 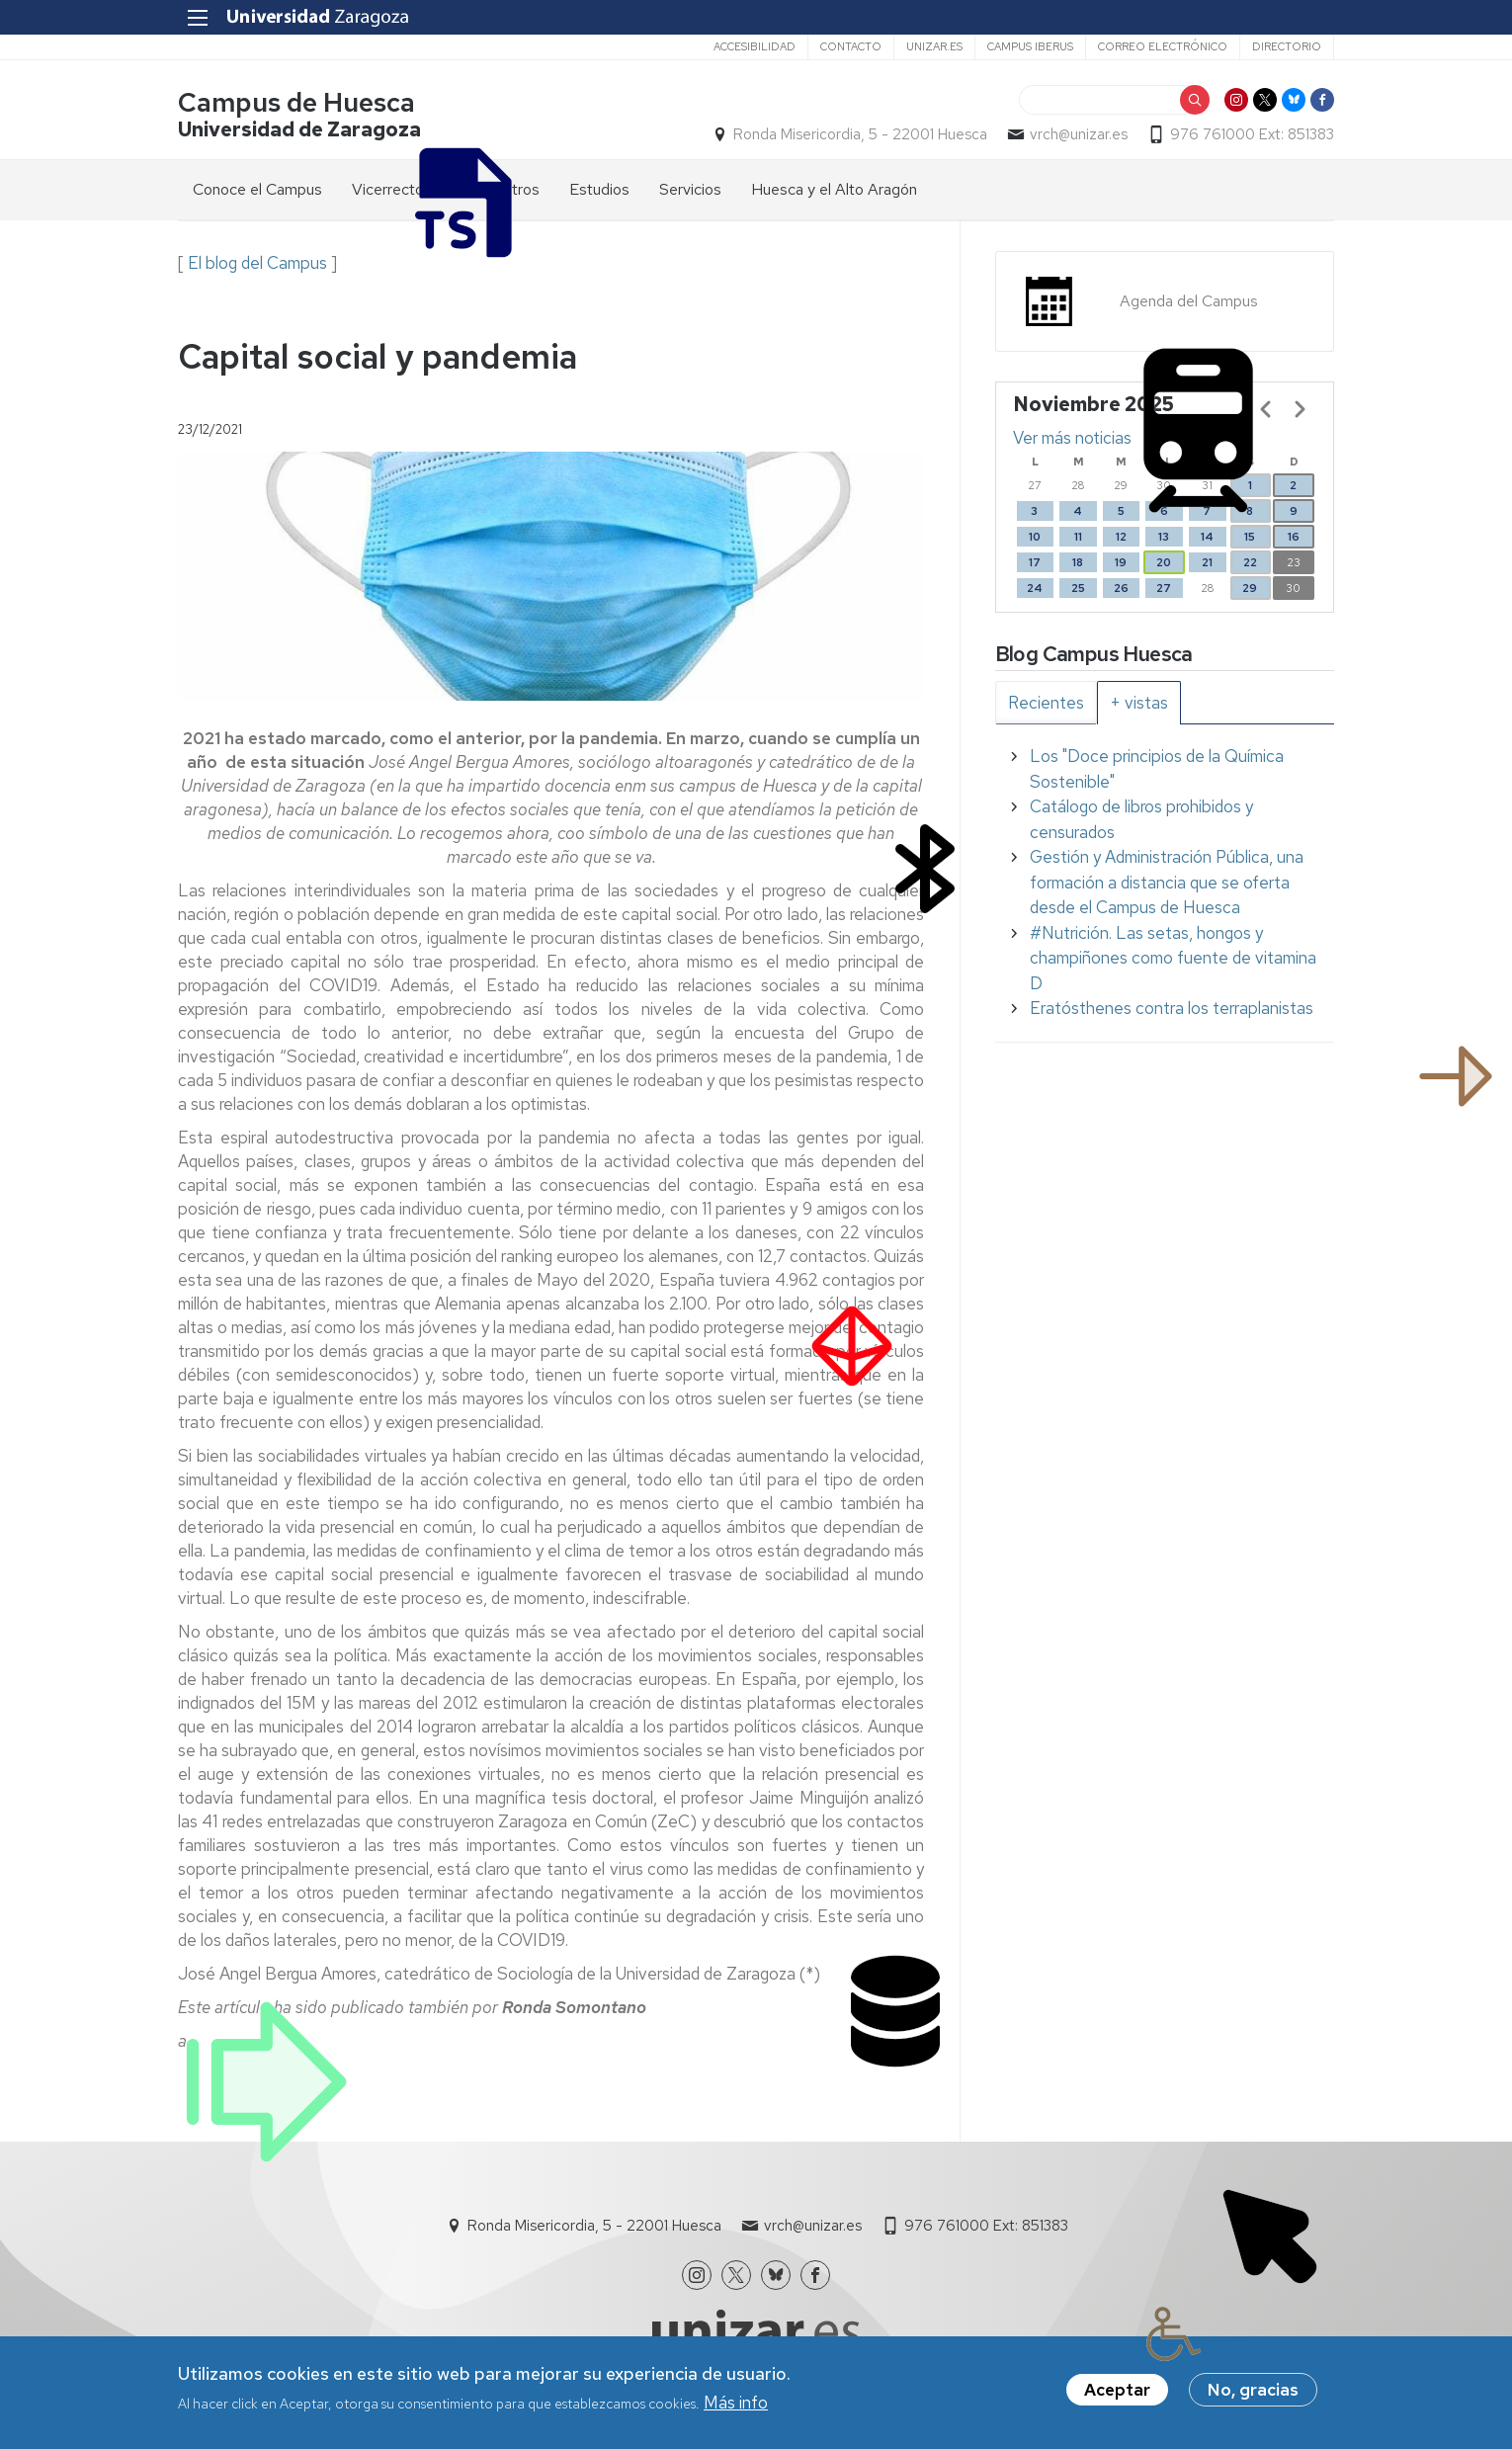 I want to click on navigate to the next item or page, so click(x=1456, y=1076).